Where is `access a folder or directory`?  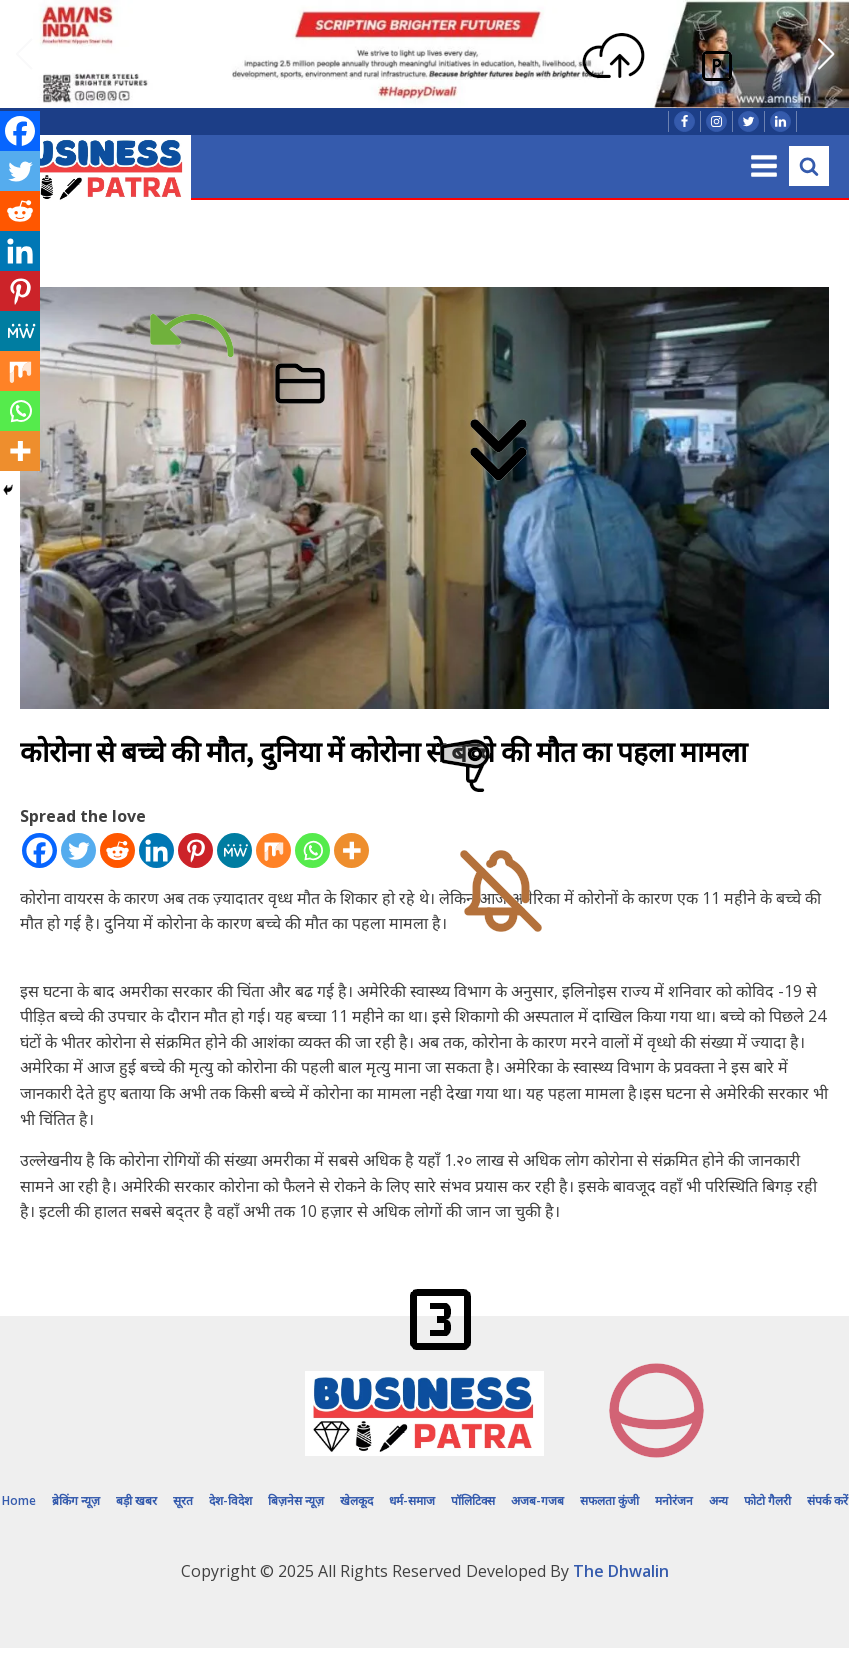 access a folder or directory is located at coordinates (300, 385).